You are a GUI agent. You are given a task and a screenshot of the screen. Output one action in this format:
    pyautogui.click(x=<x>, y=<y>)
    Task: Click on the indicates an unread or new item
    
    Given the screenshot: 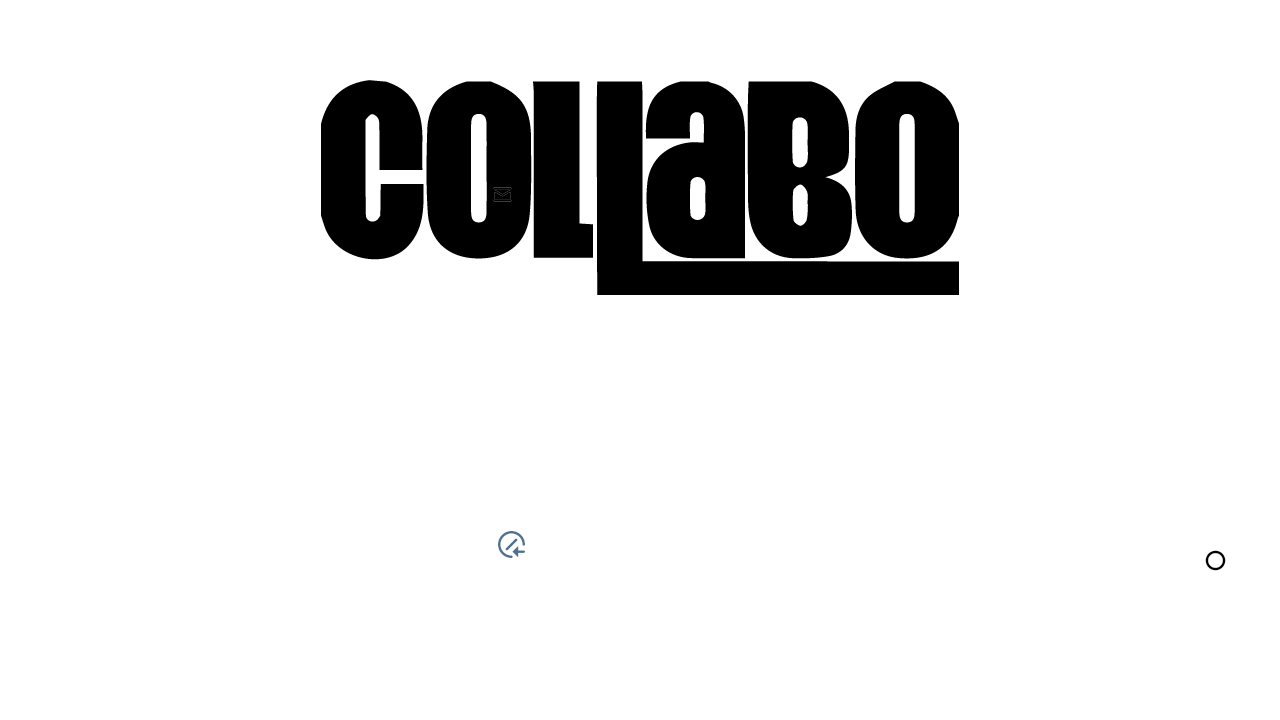 What is the action you would take?
    pyautogui.click(x=1215, y=560)
    